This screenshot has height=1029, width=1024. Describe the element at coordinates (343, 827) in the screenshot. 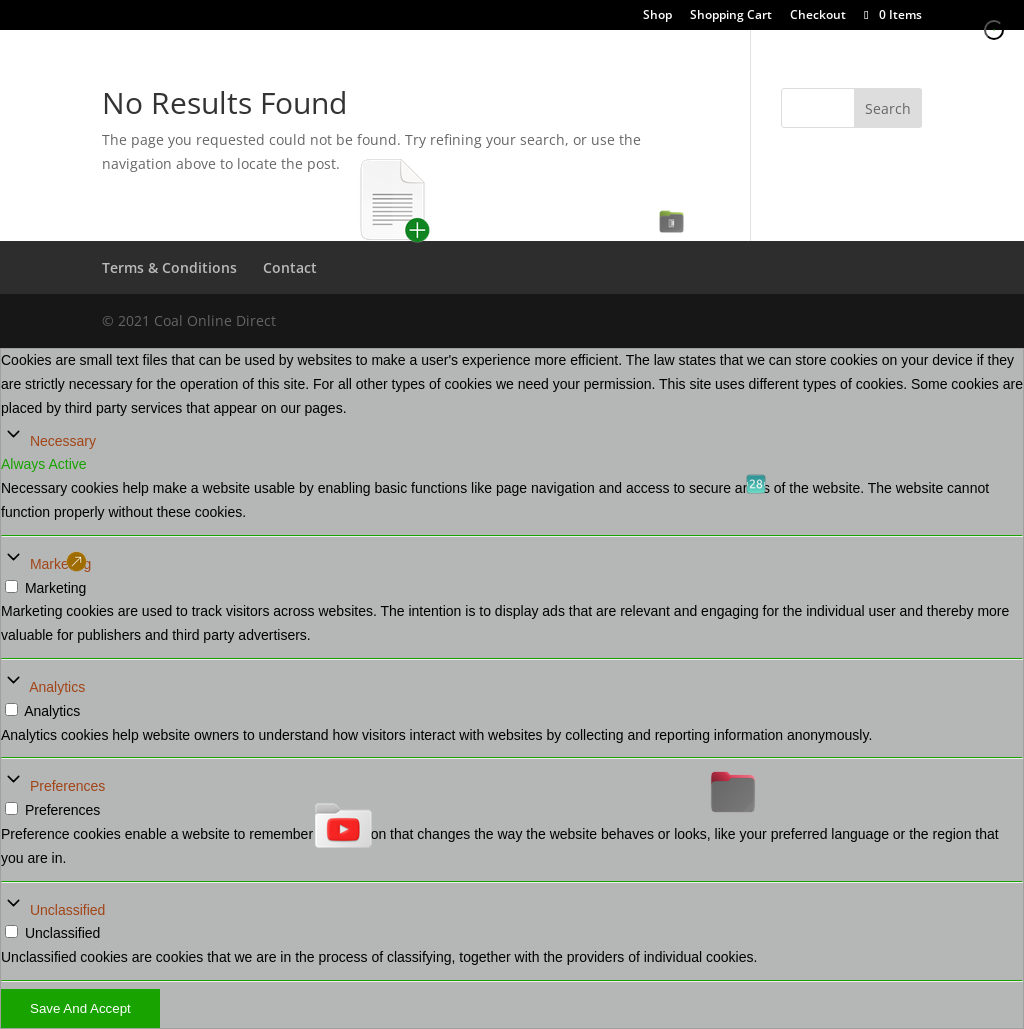

I see `open folder containing YouTube downloads` at that location.